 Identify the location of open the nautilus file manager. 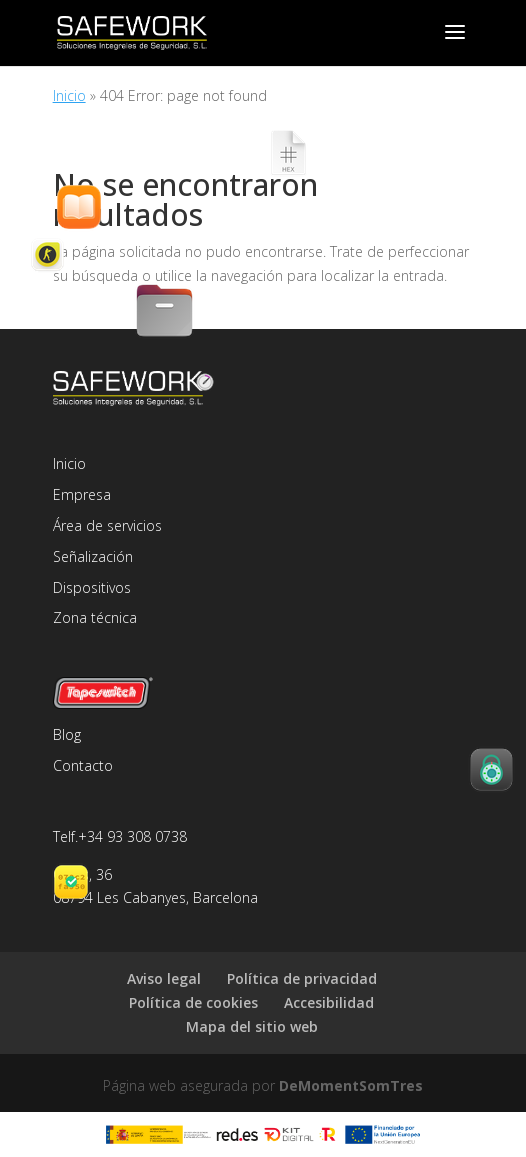
(164, 310).